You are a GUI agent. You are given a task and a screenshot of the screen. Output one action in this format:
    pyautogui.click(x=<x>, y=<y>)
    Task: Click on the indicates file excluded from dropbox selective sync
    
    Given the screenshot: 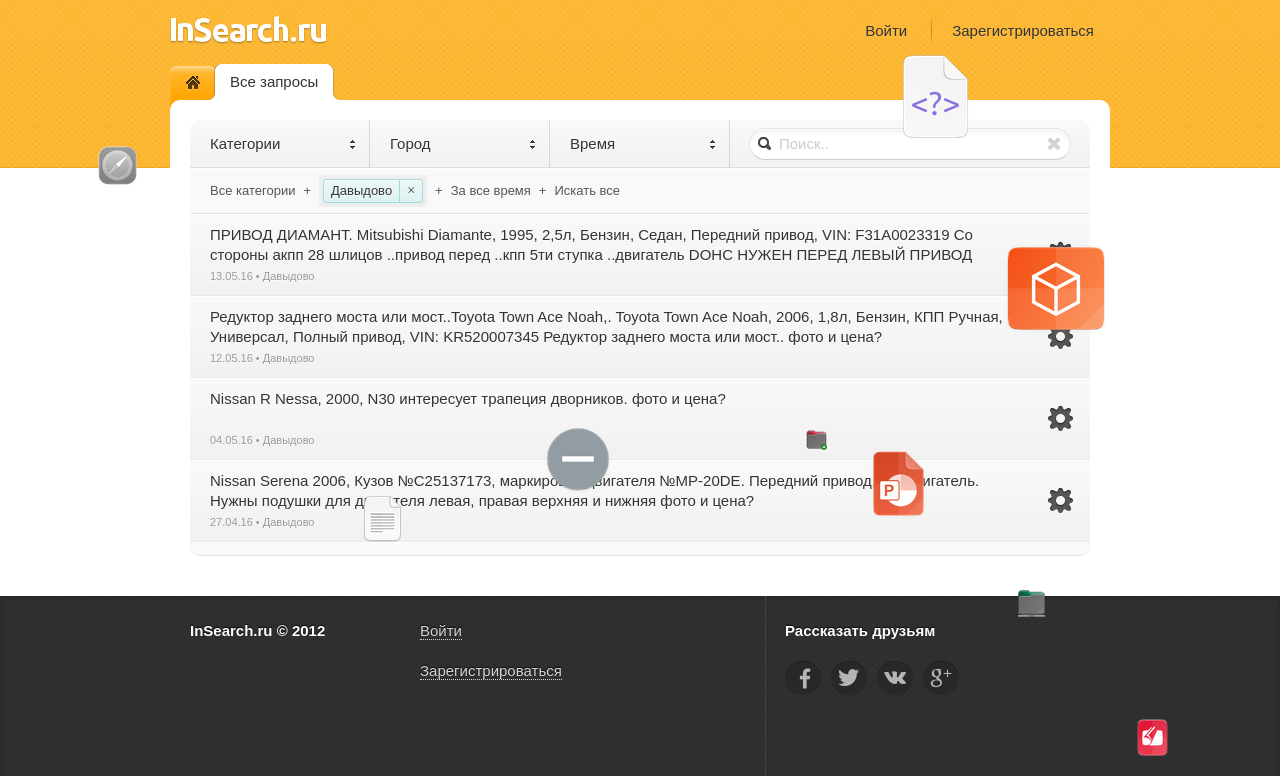 What is the action you would take?
    pyautogui.click(x=578, y=459)
    